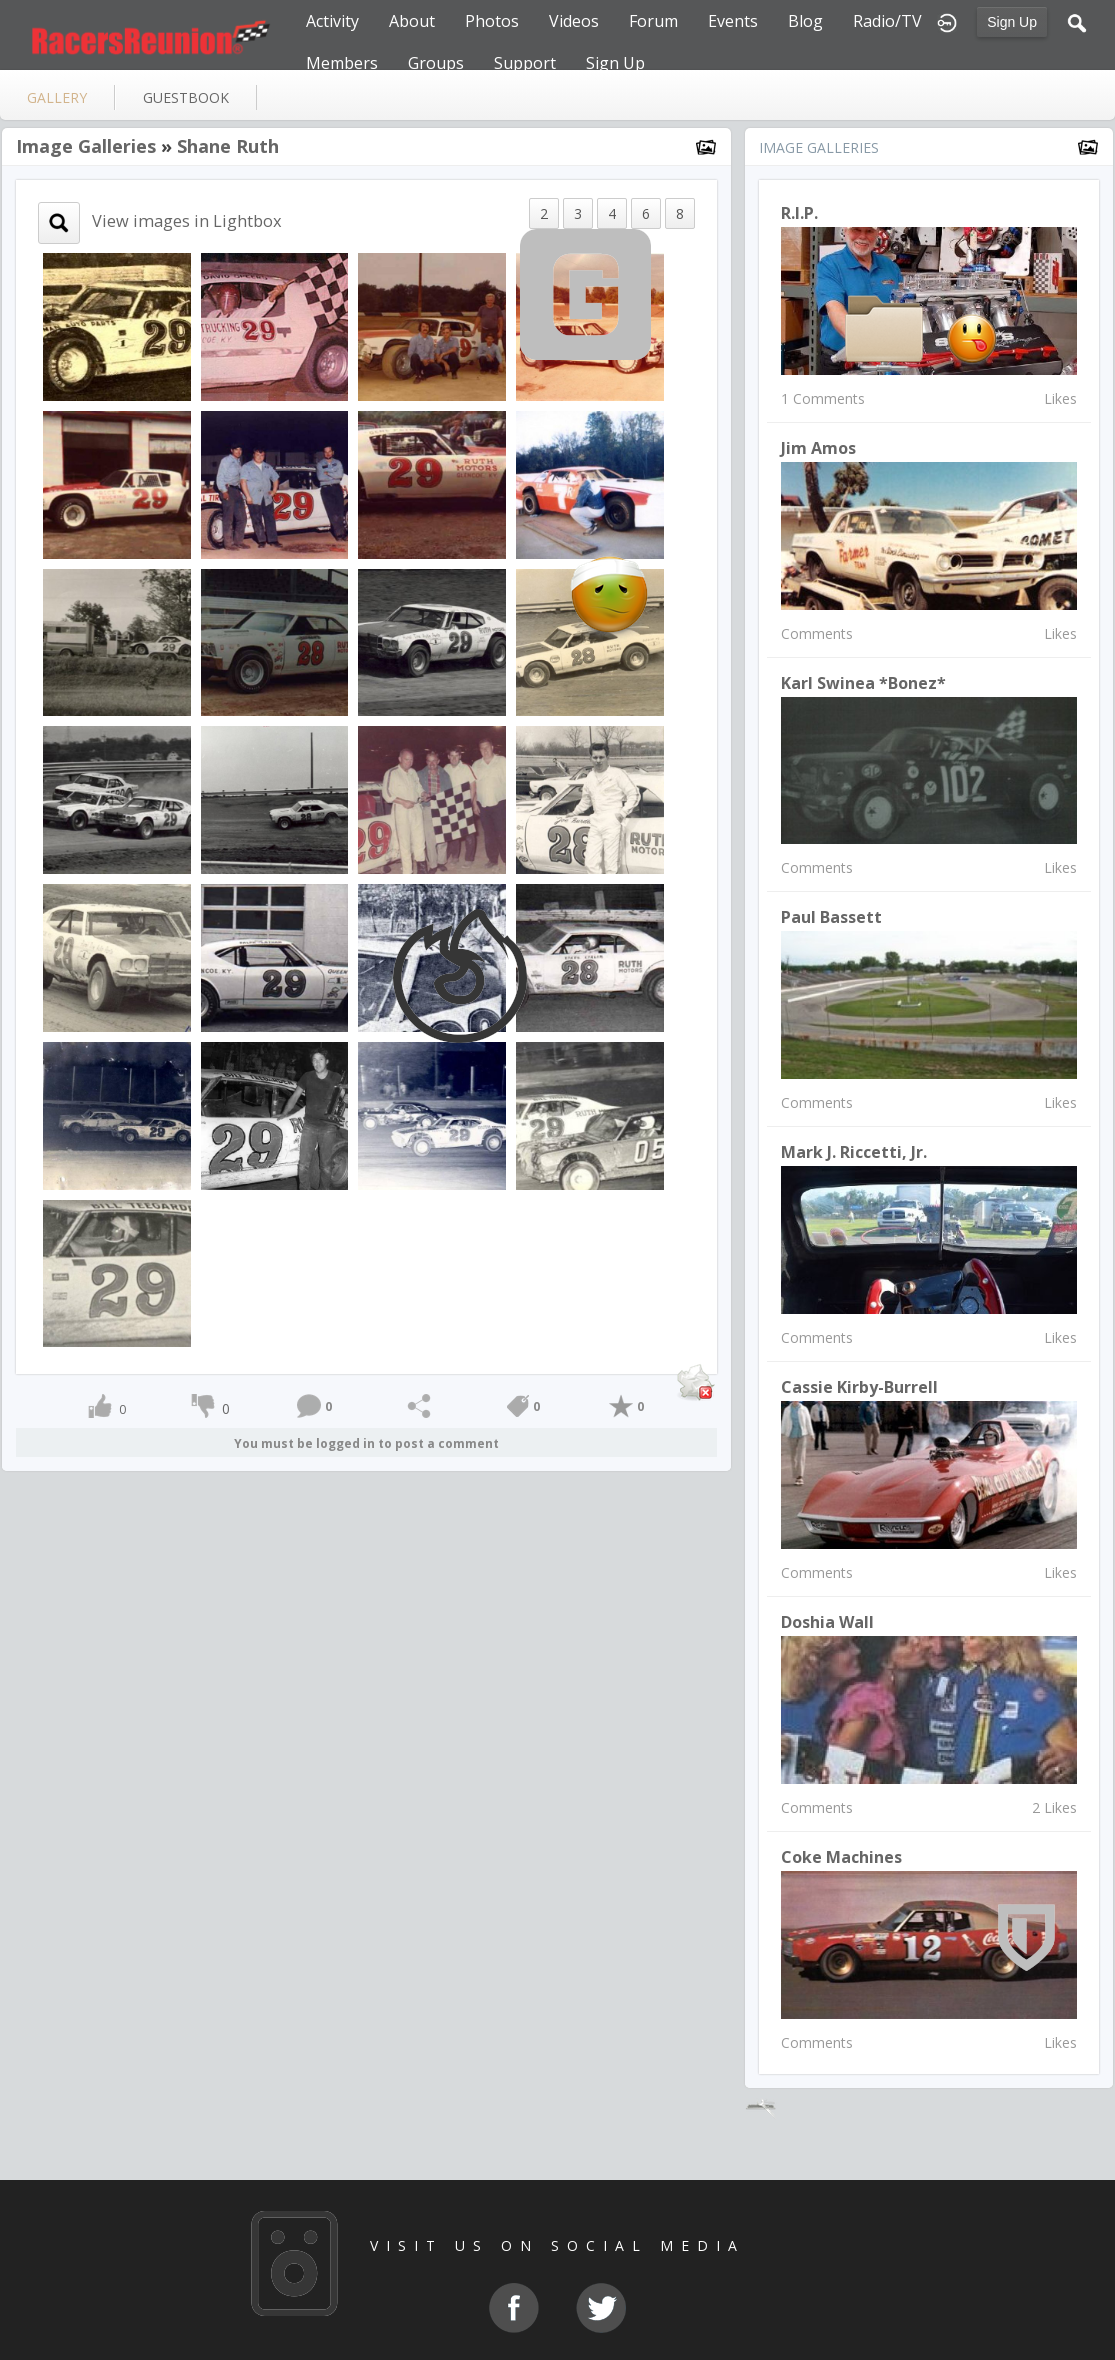 Image resolution: width=1115 pixels, height=2360 pixels. I want to click on mark email as not junk, so click(695, 1382).